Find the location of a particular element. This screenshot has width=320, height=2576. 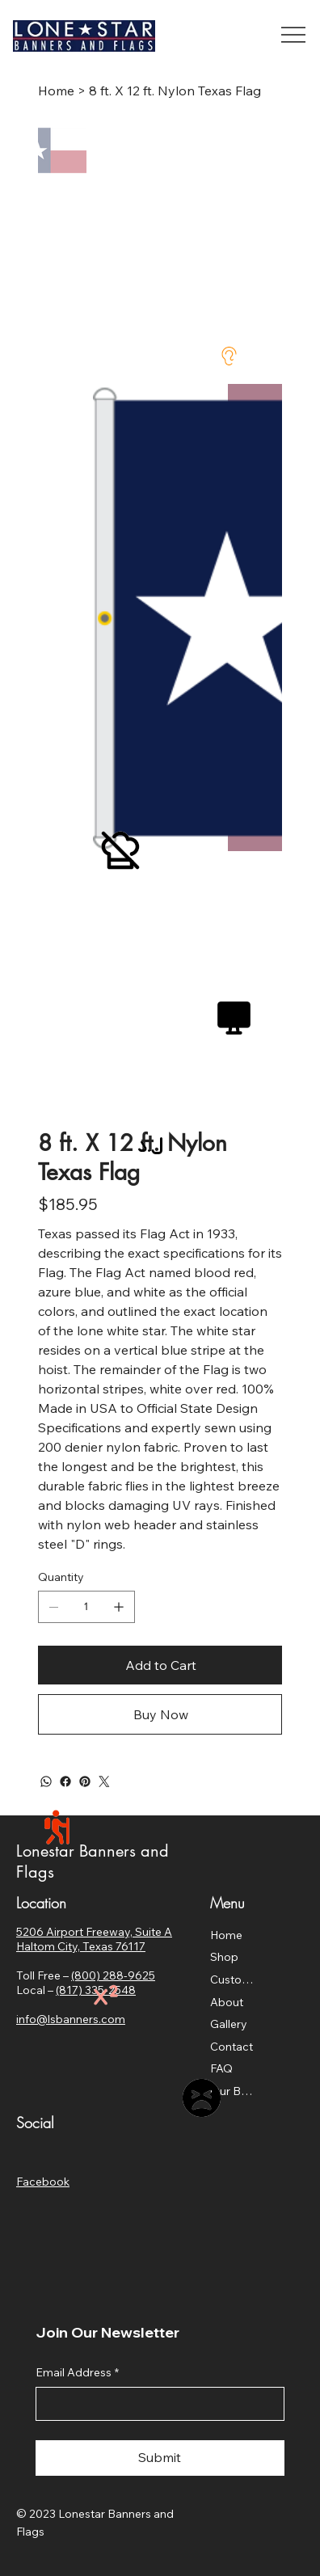

disable cooking or recipe mode is located at coordinates (120, 850).